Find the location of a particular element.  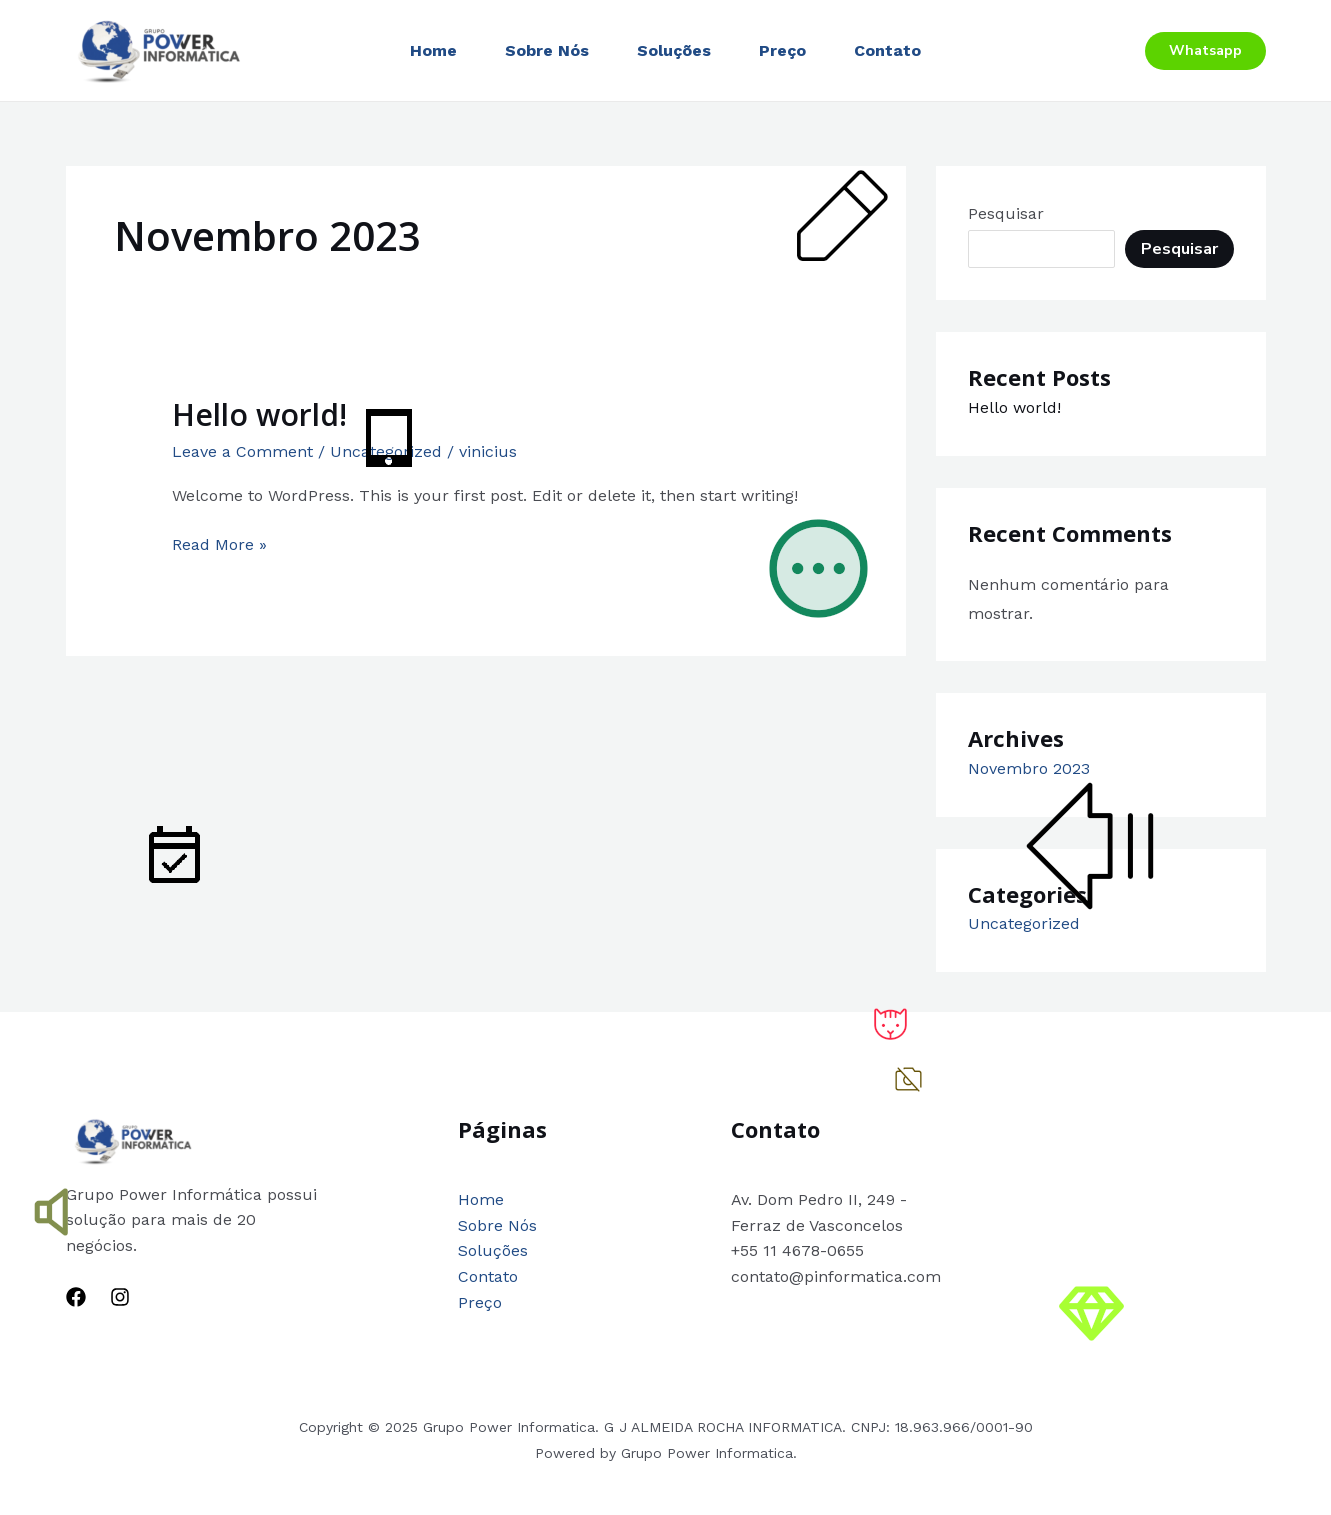

edit content or text is located at coordinates (840, 217).